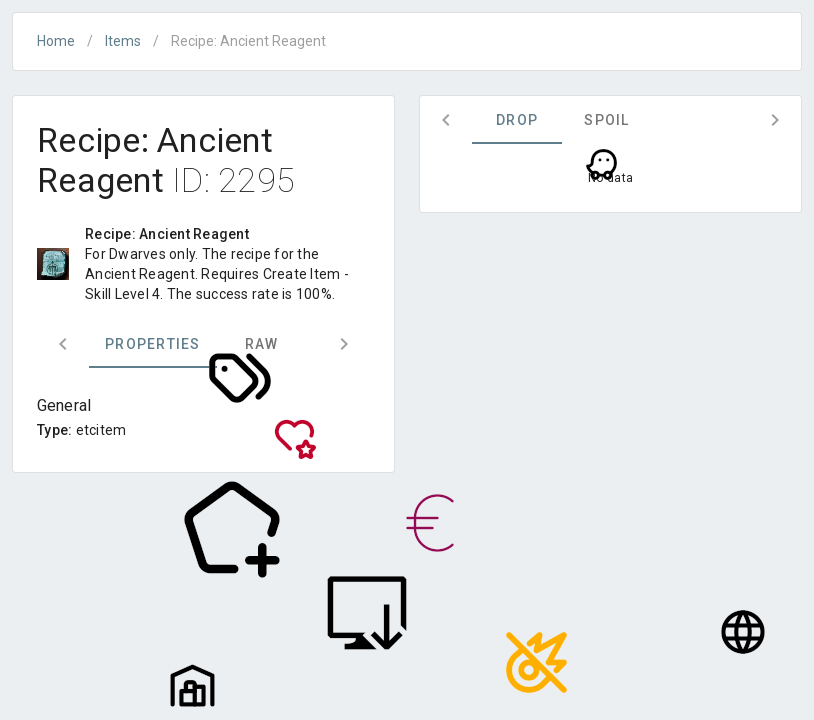 The image size is (814, 720). What do you see at coordinates (435, 523) in the screenshot?
I see `view amount in euros` at bounding box center [435, 523].